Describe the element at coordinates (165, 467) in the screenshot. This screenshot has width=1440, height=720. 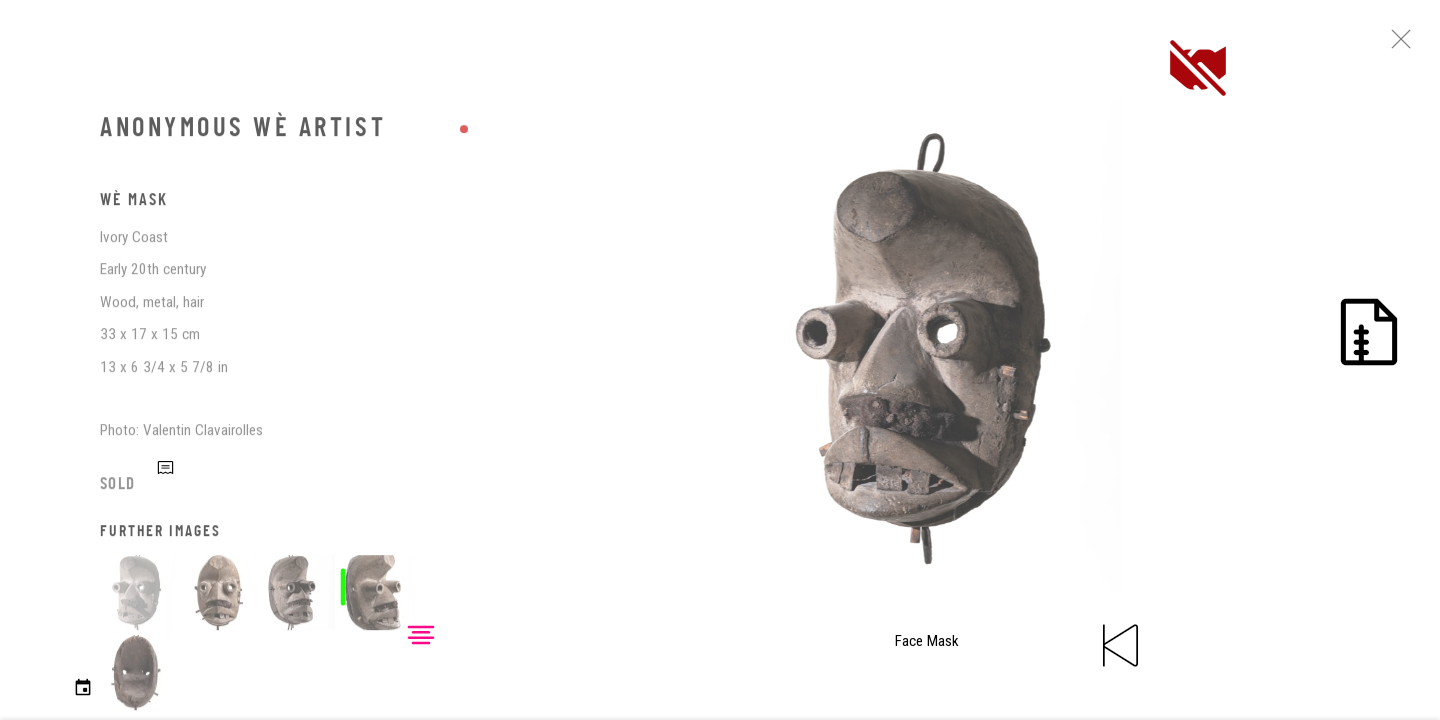
I see `view purchase receipt or transaction history` at that location.